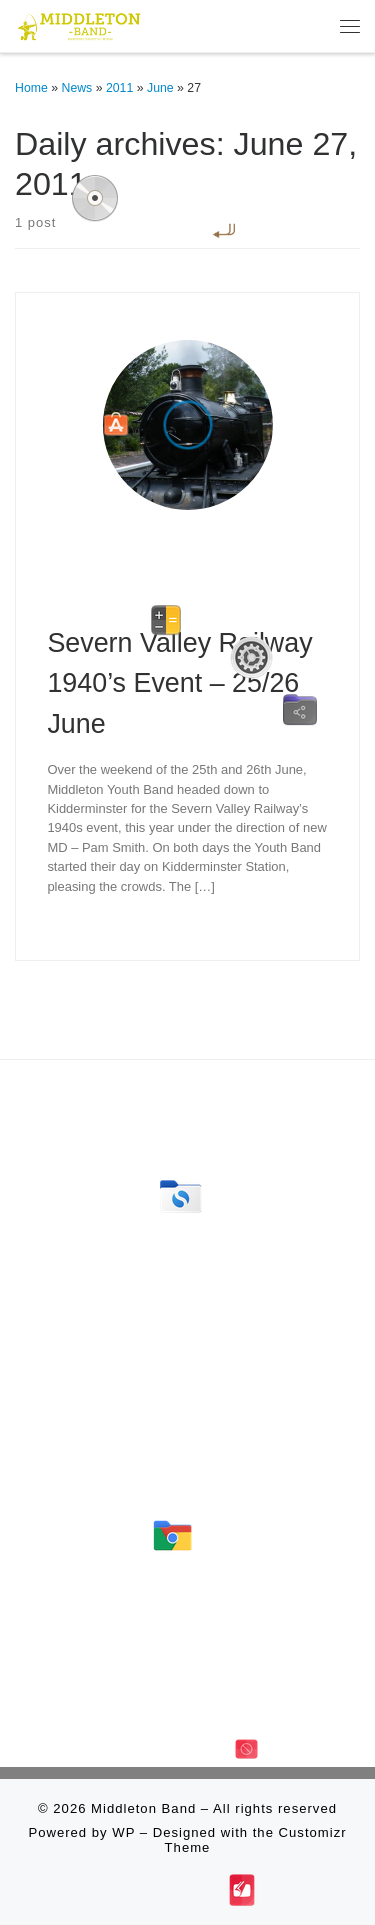 The image size is (375, 1925). I want to click on open folder containing Google Chrome files, so click(172, 1536).